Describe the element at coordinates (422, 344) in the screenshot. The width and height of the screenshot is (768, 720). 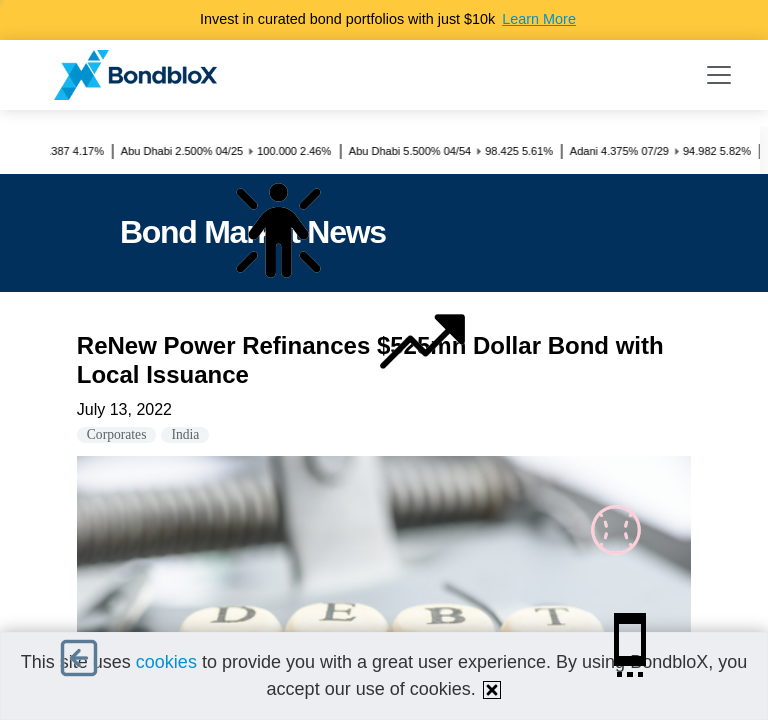
I see `view trending or popular content` at that location.